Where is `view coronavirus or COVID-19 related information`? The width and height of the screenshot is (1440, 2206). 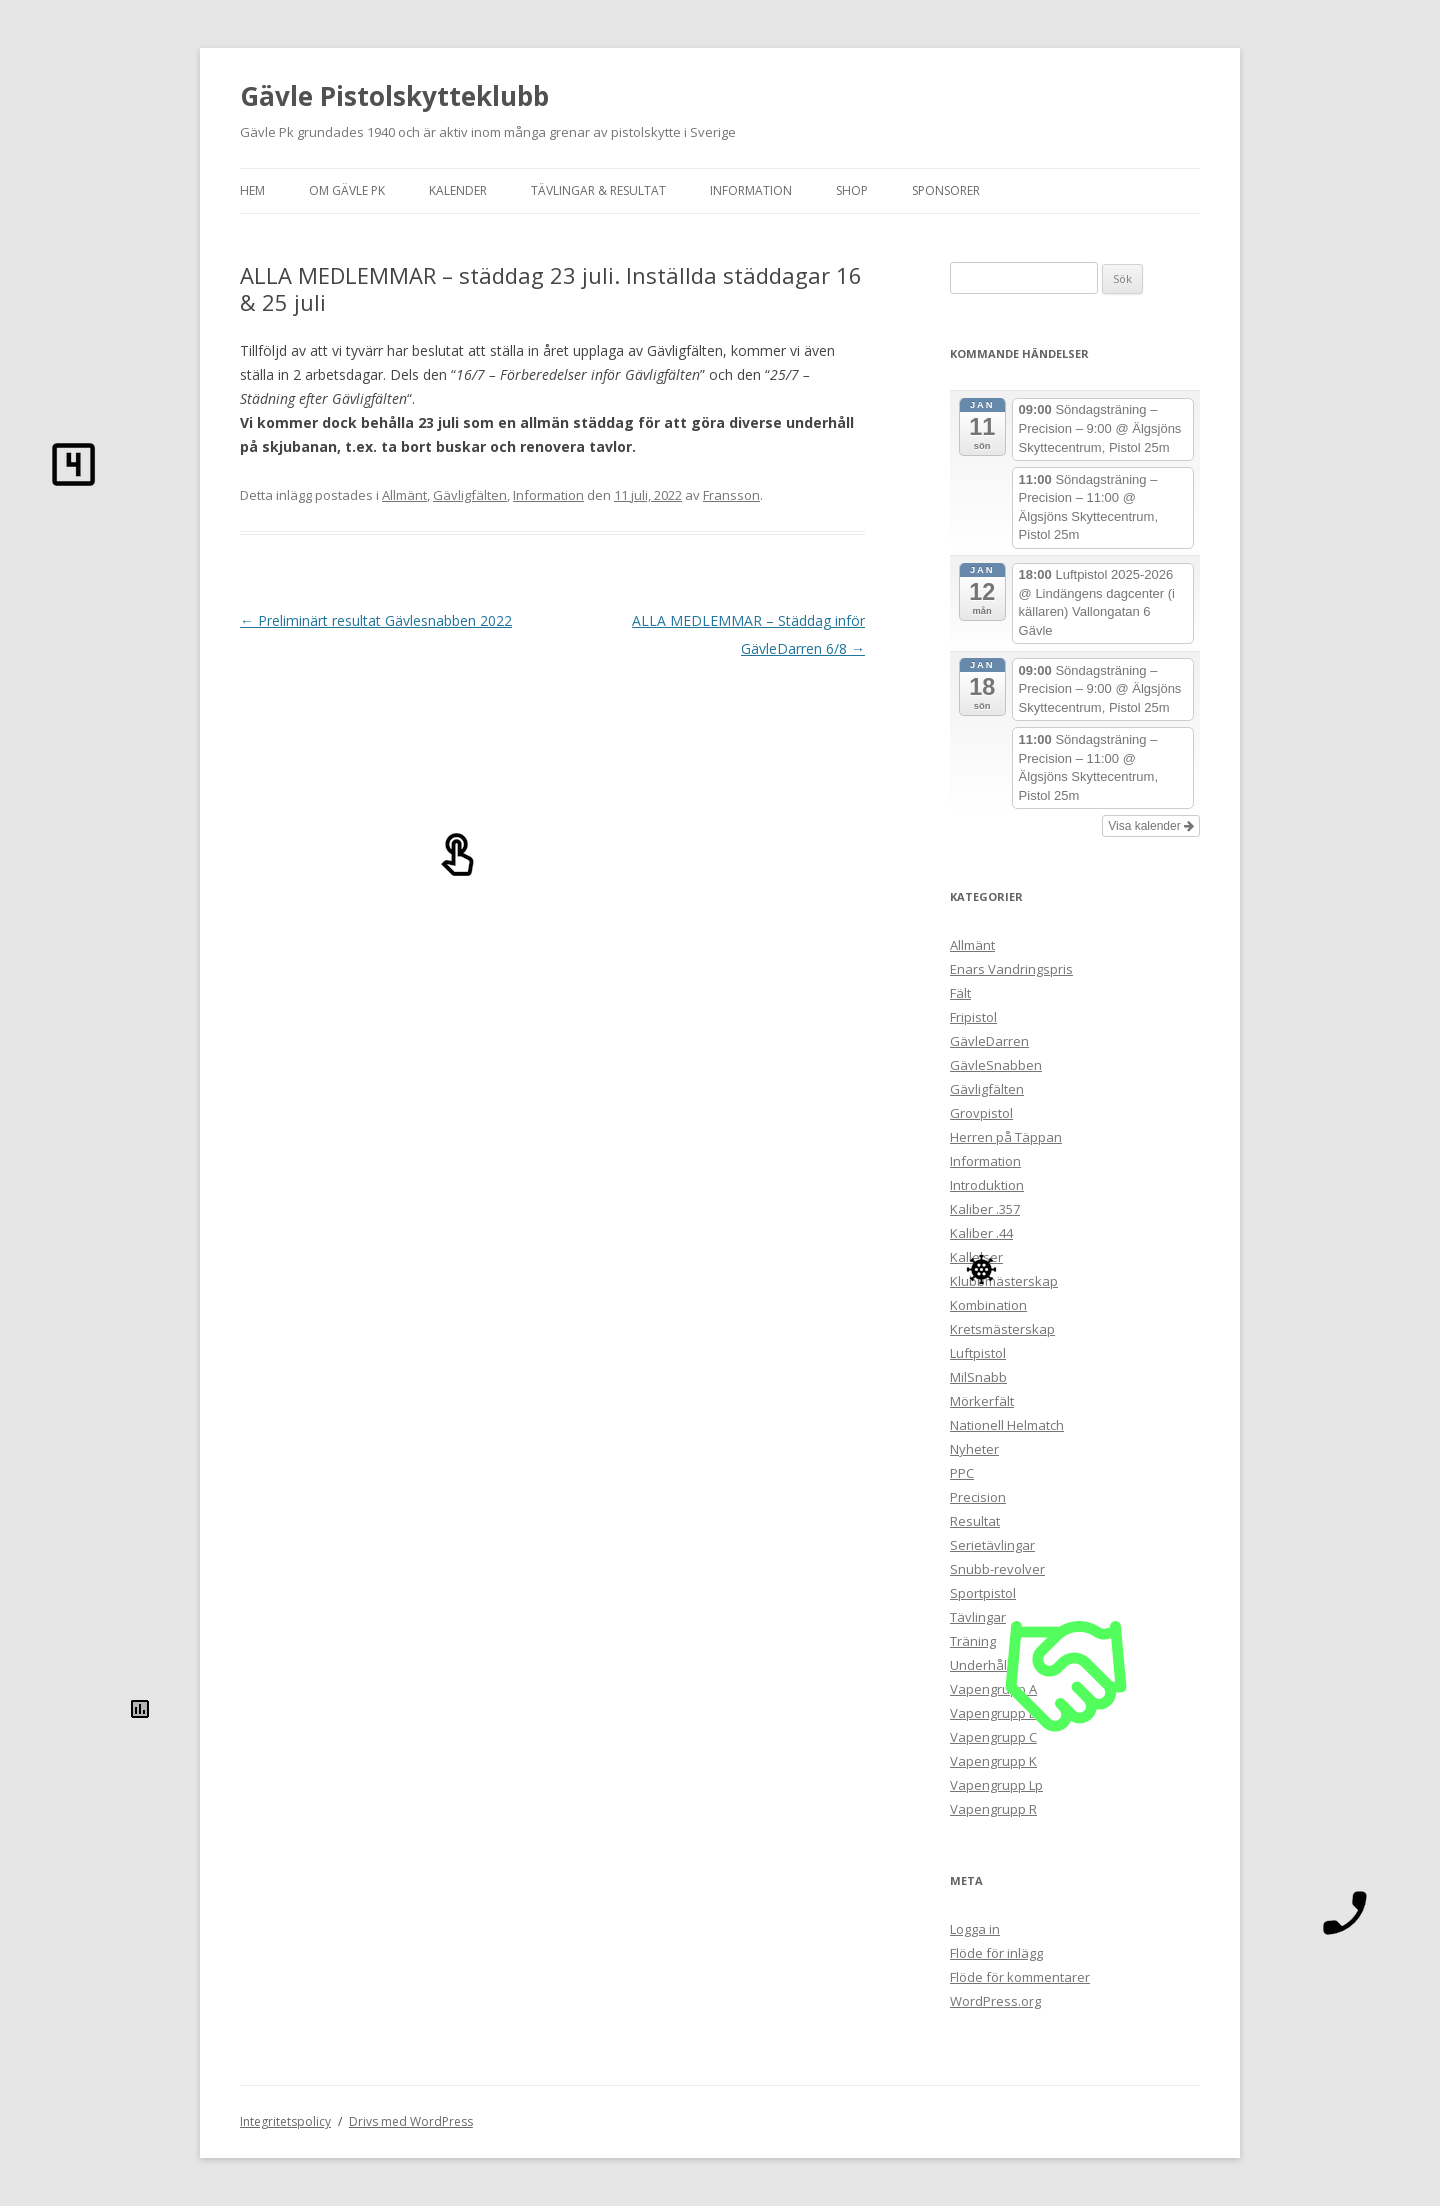 view coronavirus or COVID-19 related information is located at coordinates (981, 1269).